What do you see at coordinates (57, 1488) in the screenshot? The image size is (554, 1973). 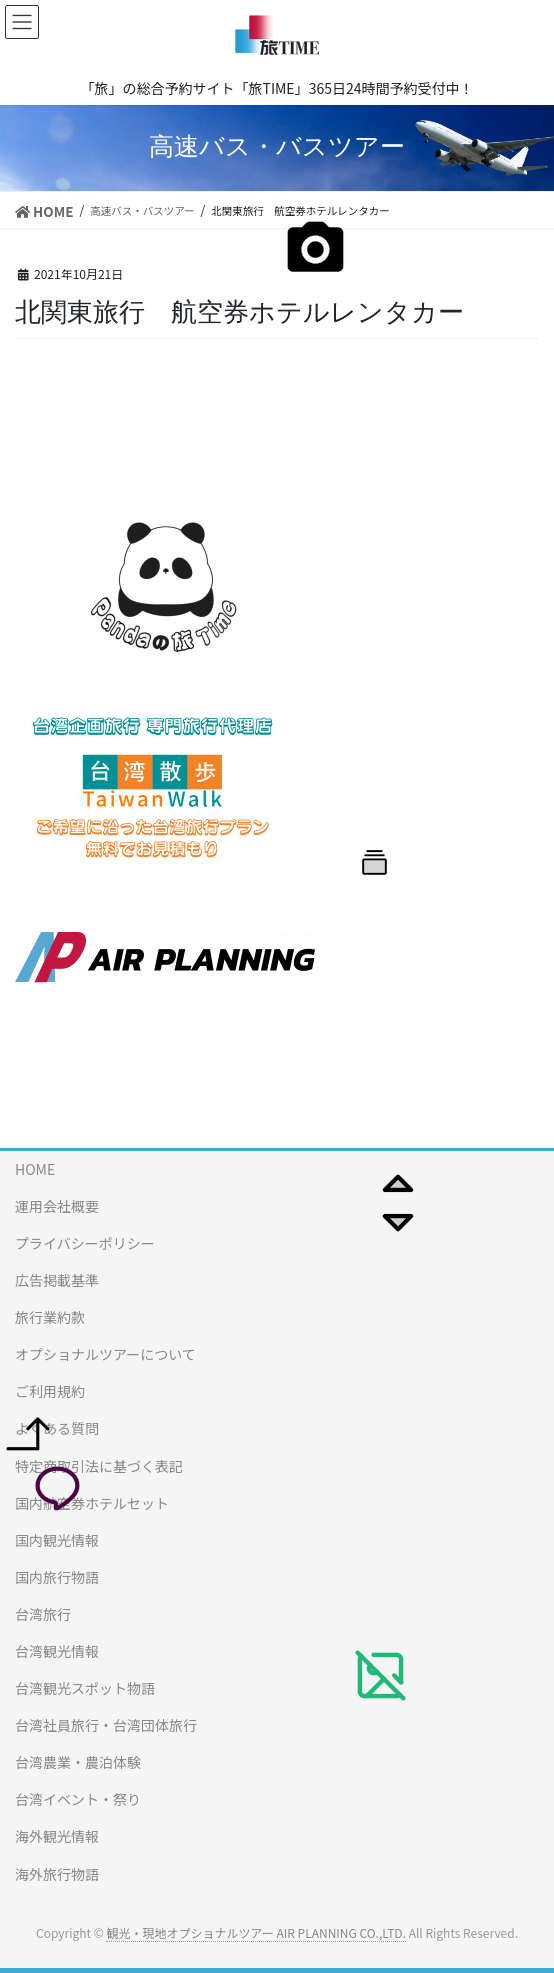 I see `open LINE messaging app` at bounding box center [57, 1488].